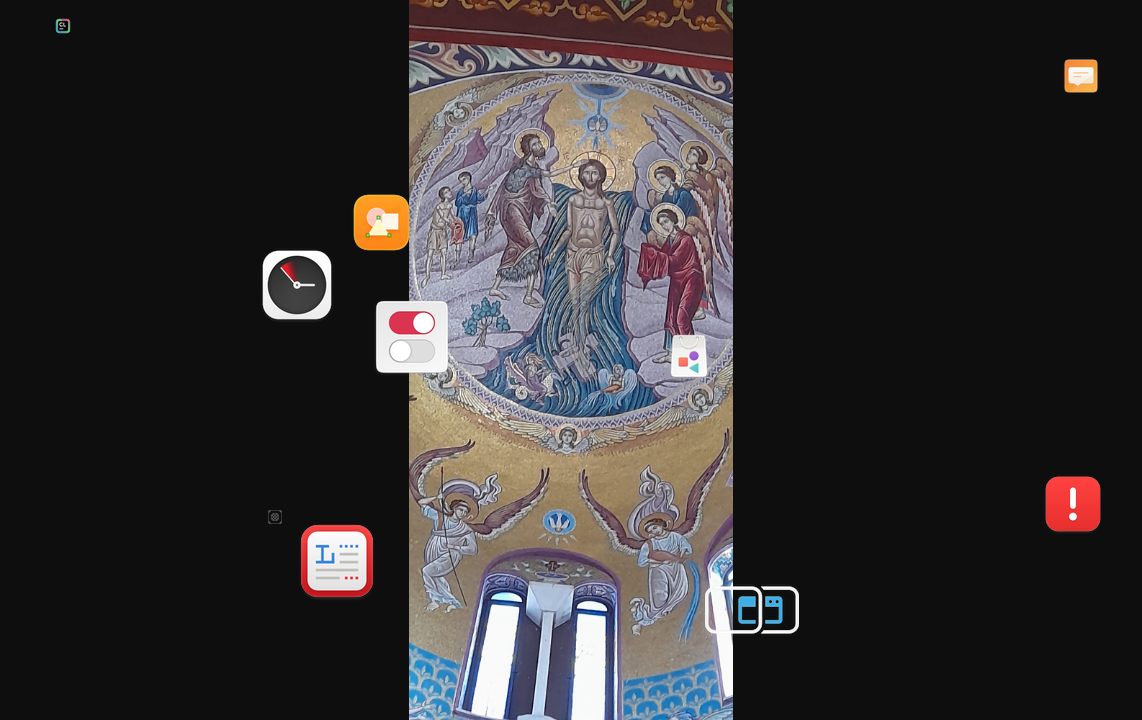  Describe the element at coordinates (1081, 76) in the screenshot. I see `open empathy messaging app` at that location.